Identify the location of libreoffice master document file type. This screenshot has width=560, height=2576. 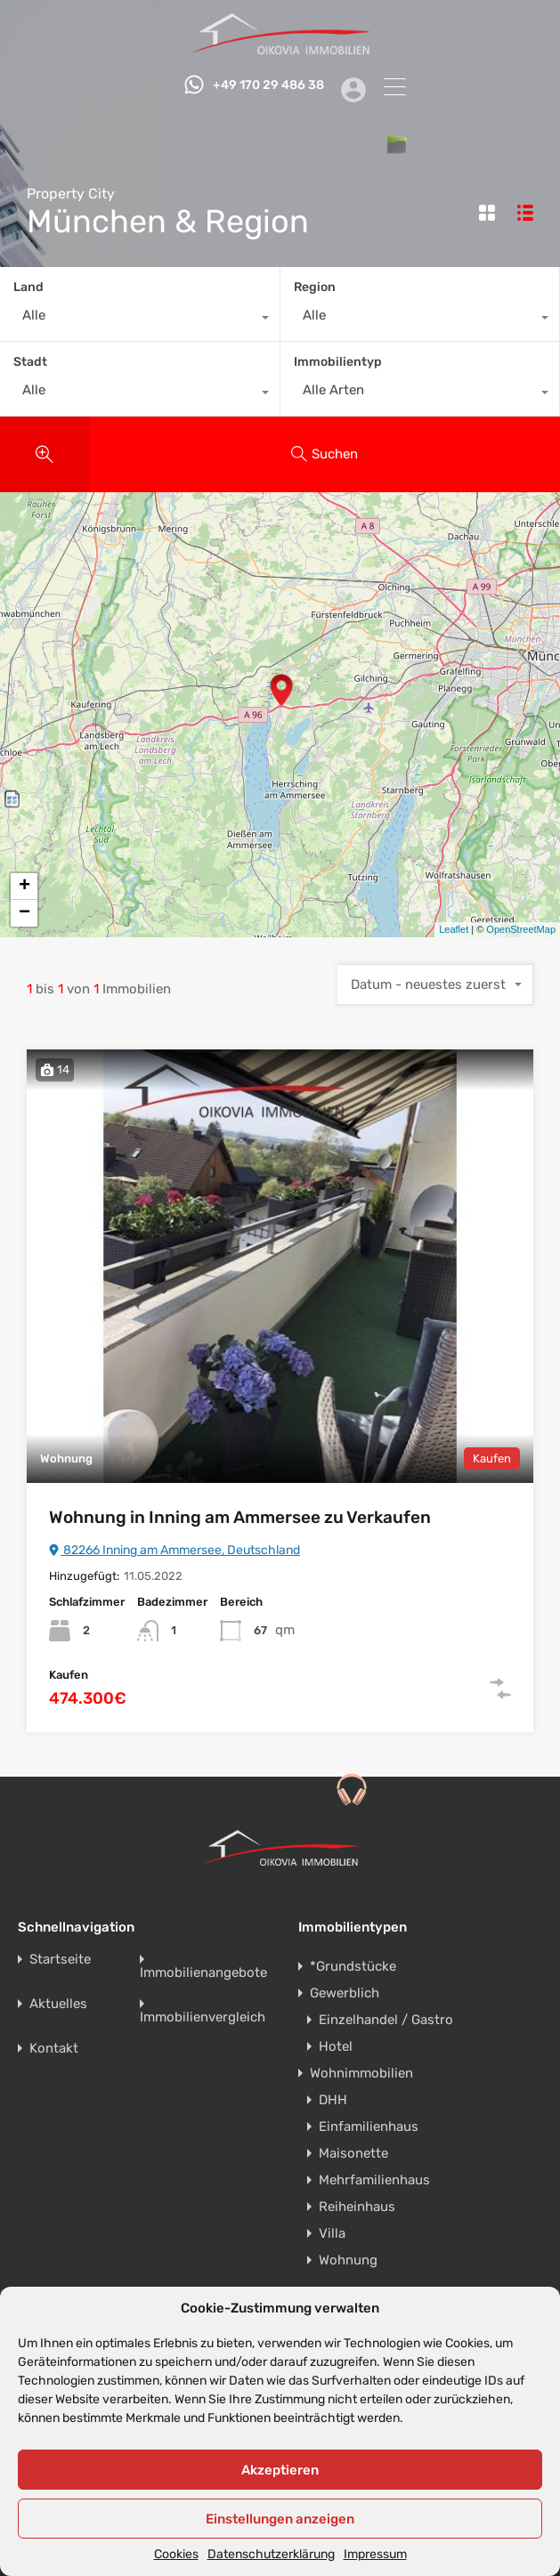
(12, 798).